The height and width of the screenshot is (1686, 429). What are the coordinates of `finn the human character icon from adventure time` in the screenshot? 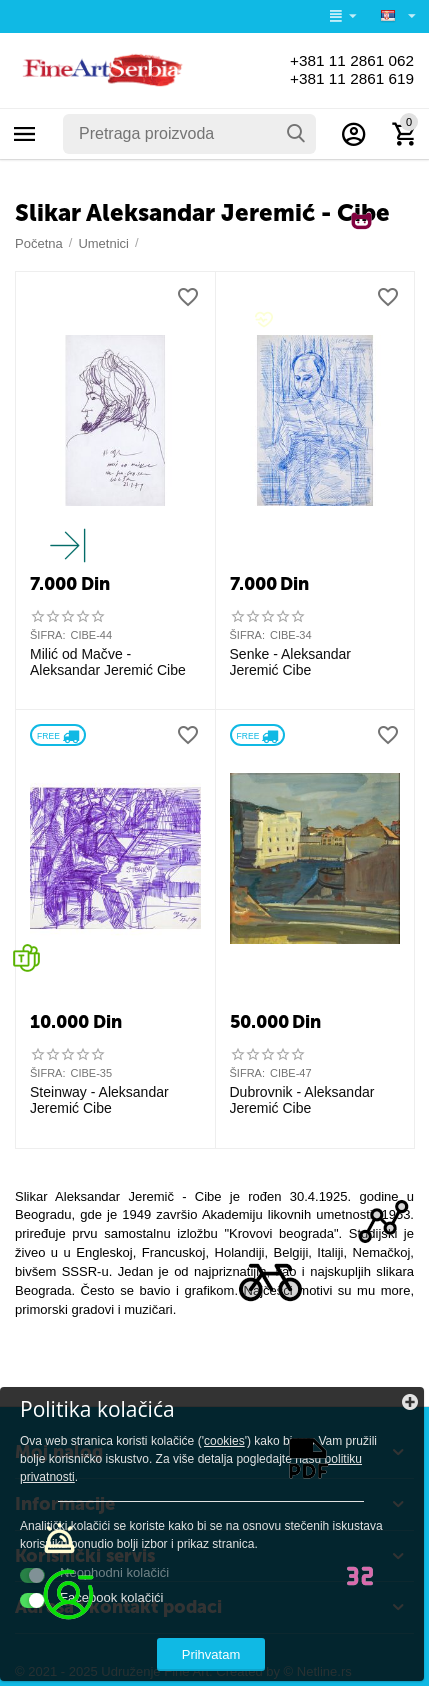 It's located at (361, 220).